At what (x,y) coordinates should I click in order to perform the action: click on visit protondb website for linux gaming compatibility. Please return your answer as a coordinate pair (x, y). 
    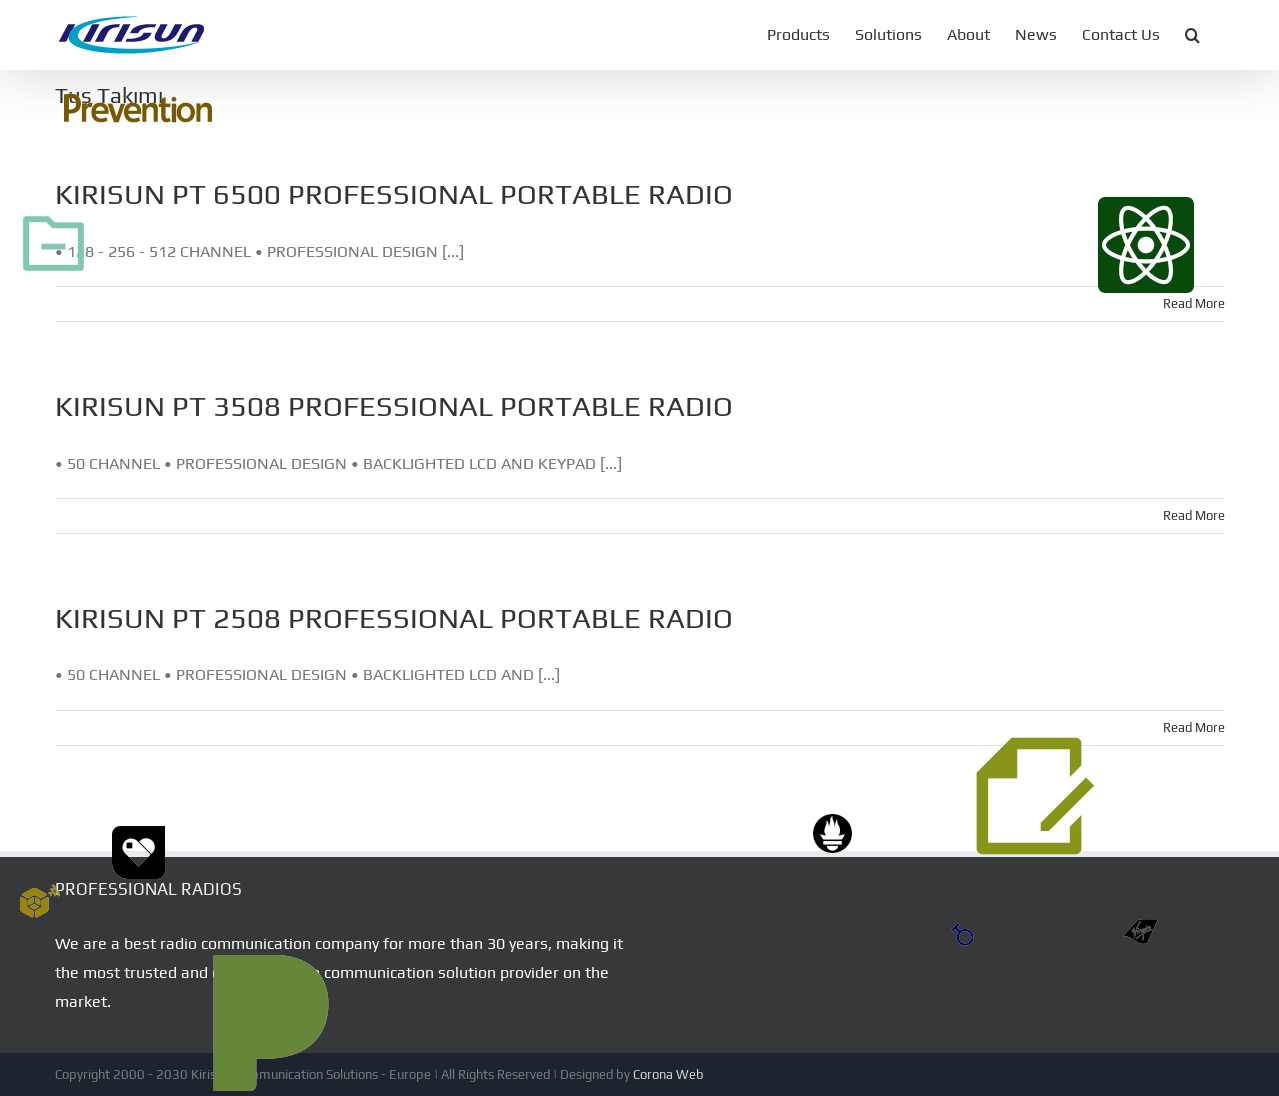
    Looking at the image, I should click on (1146, 245).